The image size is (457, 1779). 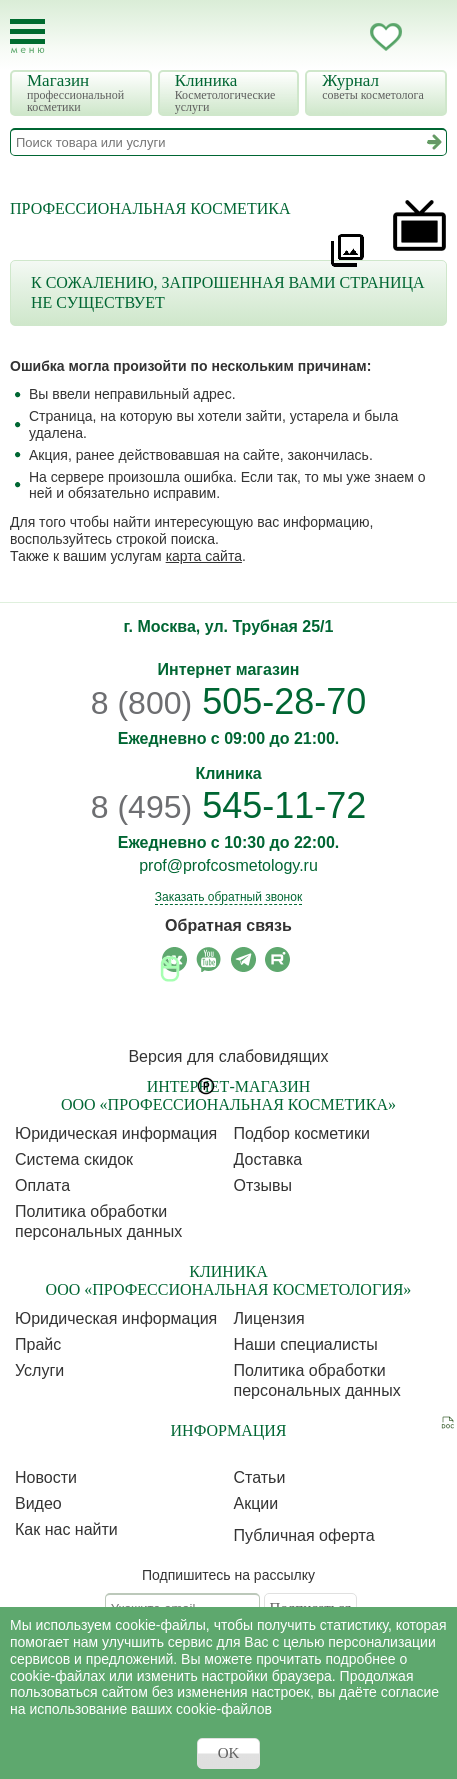 What do you see at coordinates (419, 228) in the screenshot?
I see `watch TV or video content` at bounding box center [419, 228].